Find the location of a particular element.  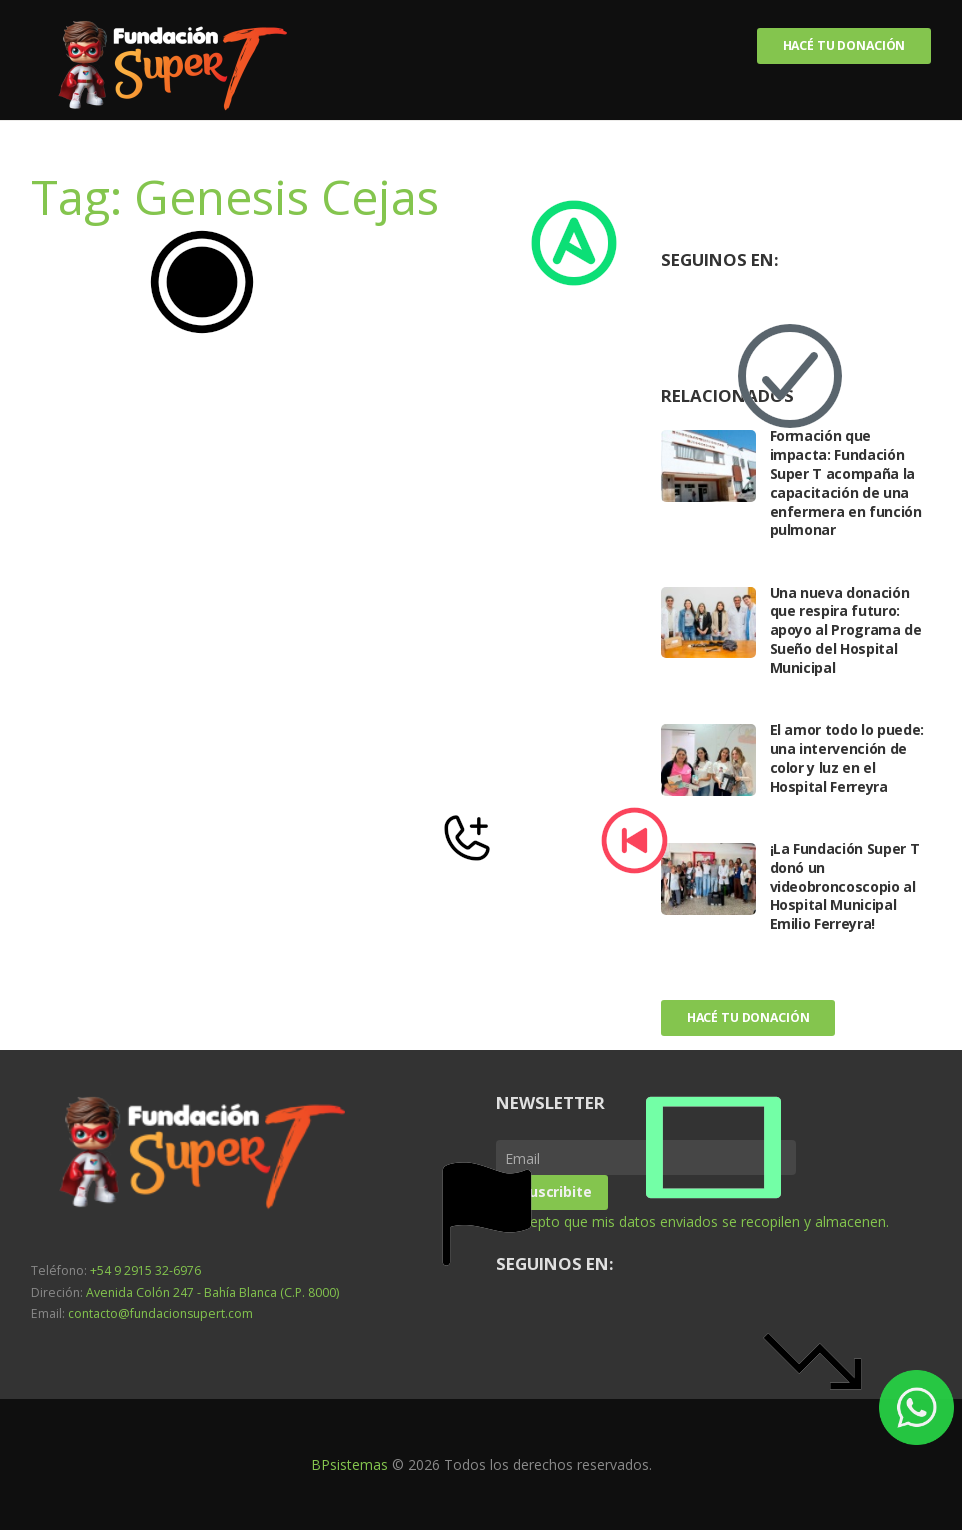

selected radio button option is located at coordinates (202, 282).